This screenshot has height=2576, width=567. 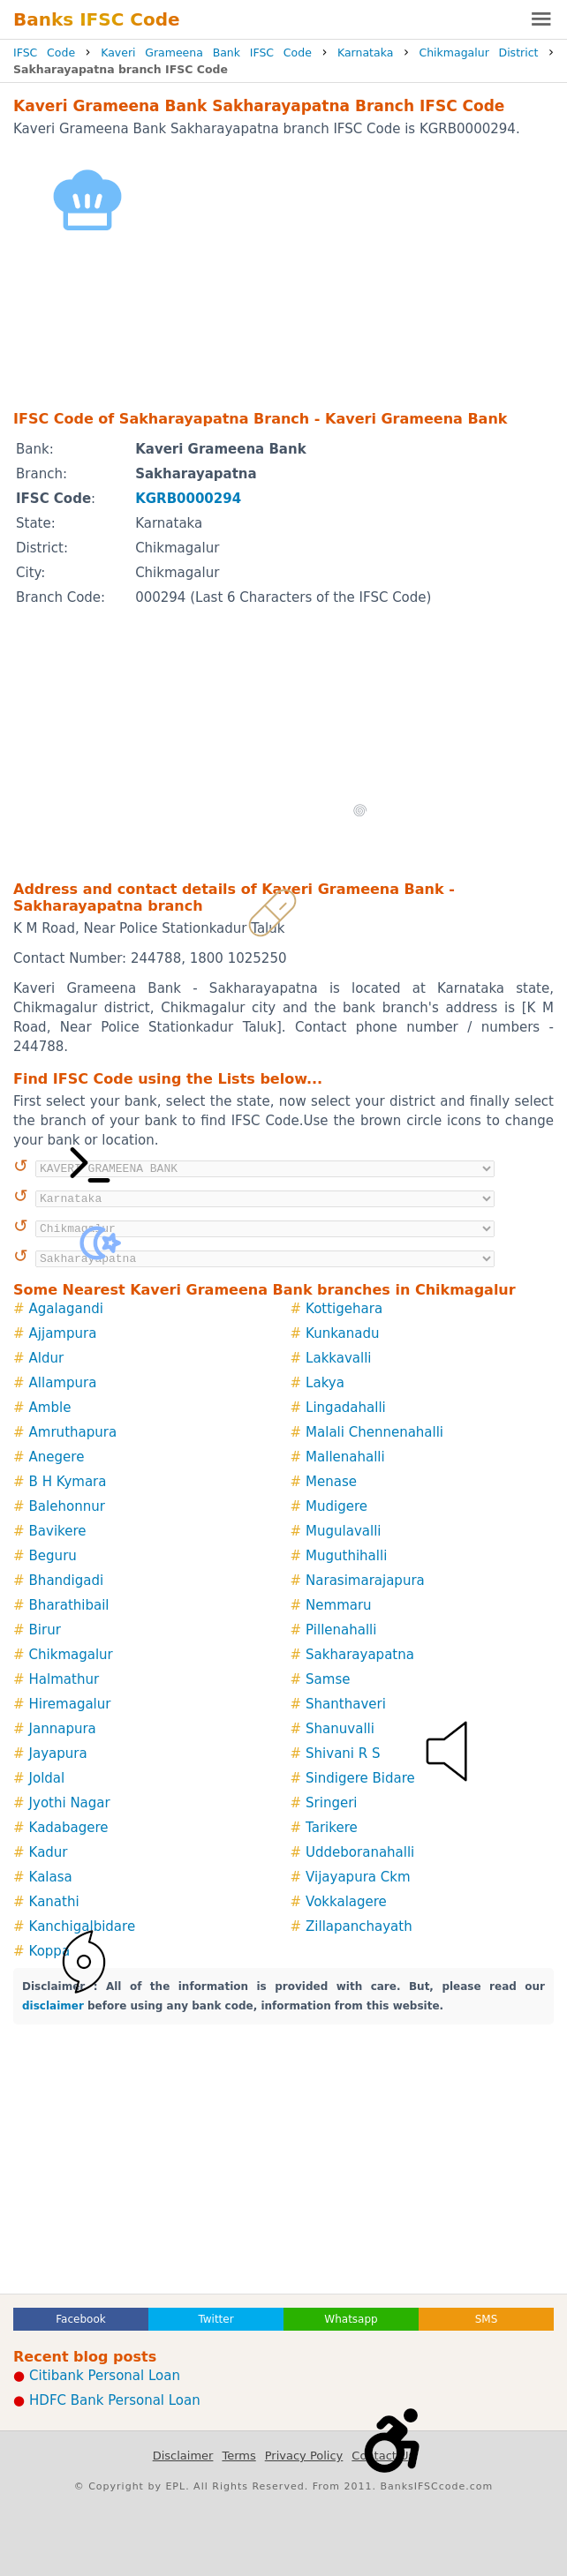 What do you see at coordinates (99, 1243) in the screenshot?
I see `indicates Islamic religious content or settings` at bounding box center [99, 1243].